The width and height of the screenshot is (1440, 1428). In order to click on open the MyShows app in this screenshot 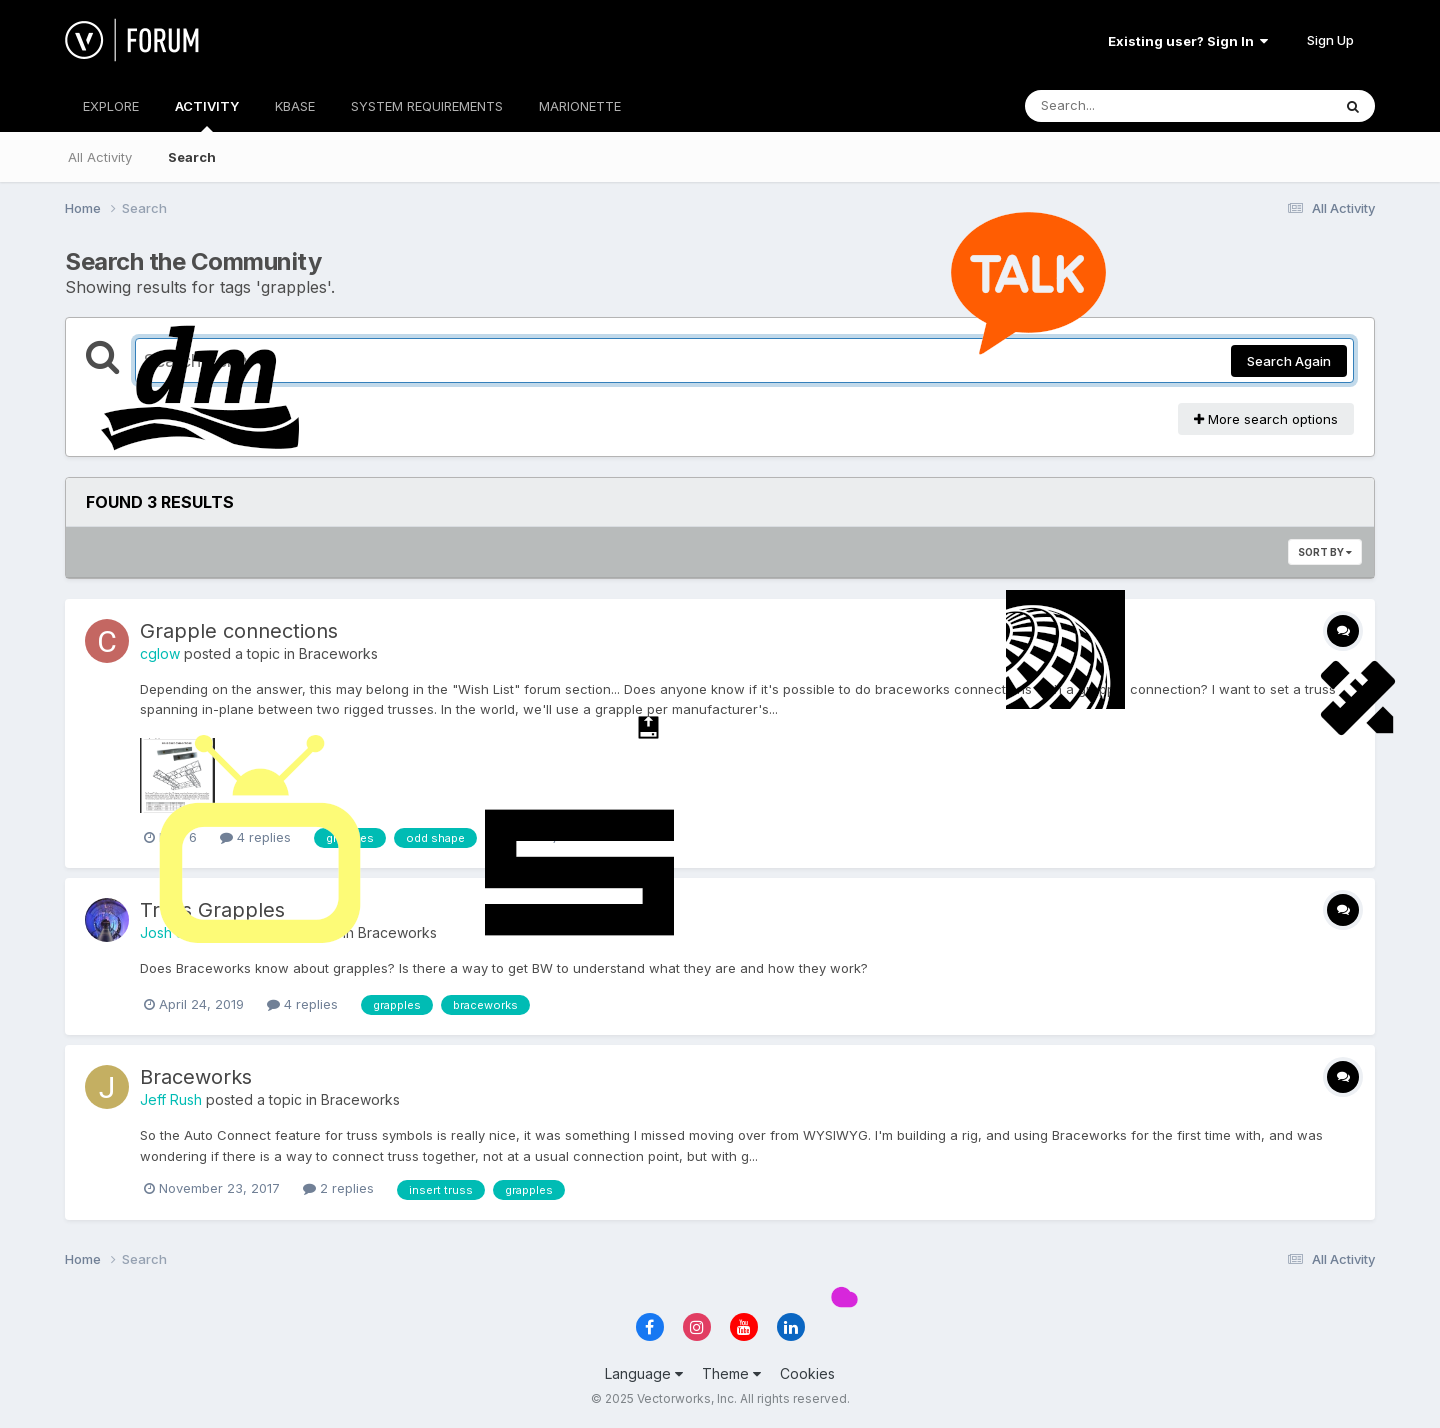, I will do `click(260, 839)`.